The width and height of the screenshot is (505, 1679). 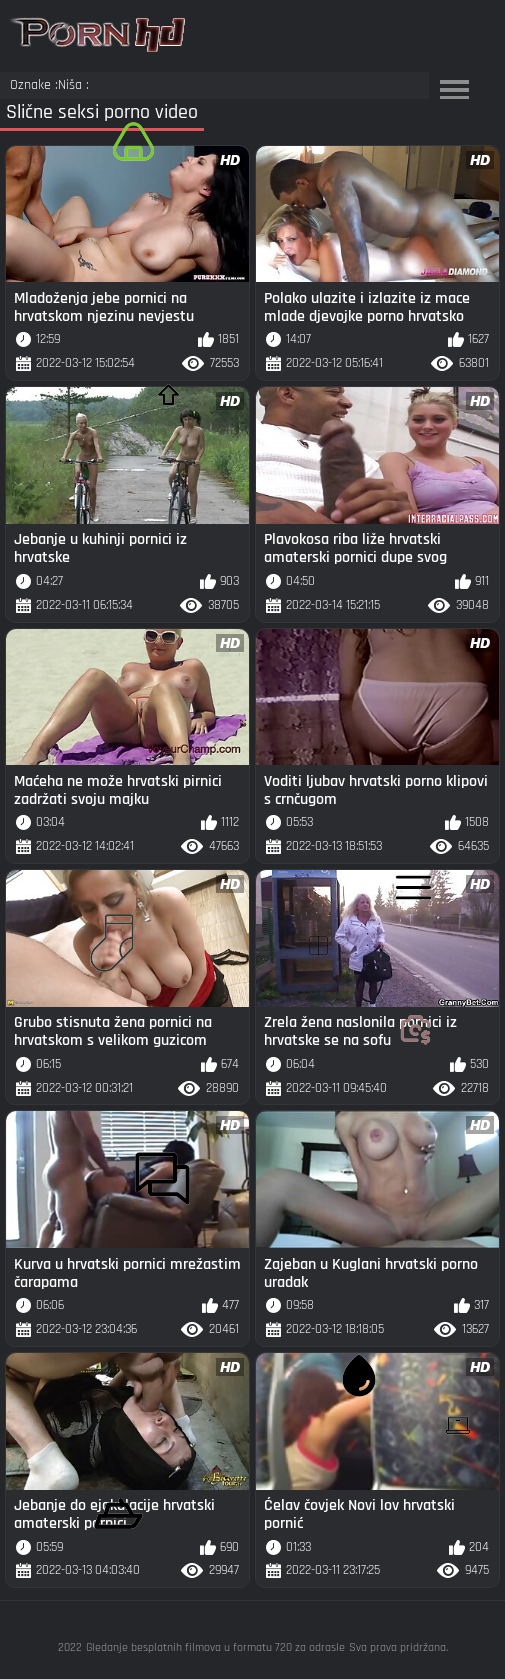 I want to click on upload a file or content, so click(x=168, y=395).